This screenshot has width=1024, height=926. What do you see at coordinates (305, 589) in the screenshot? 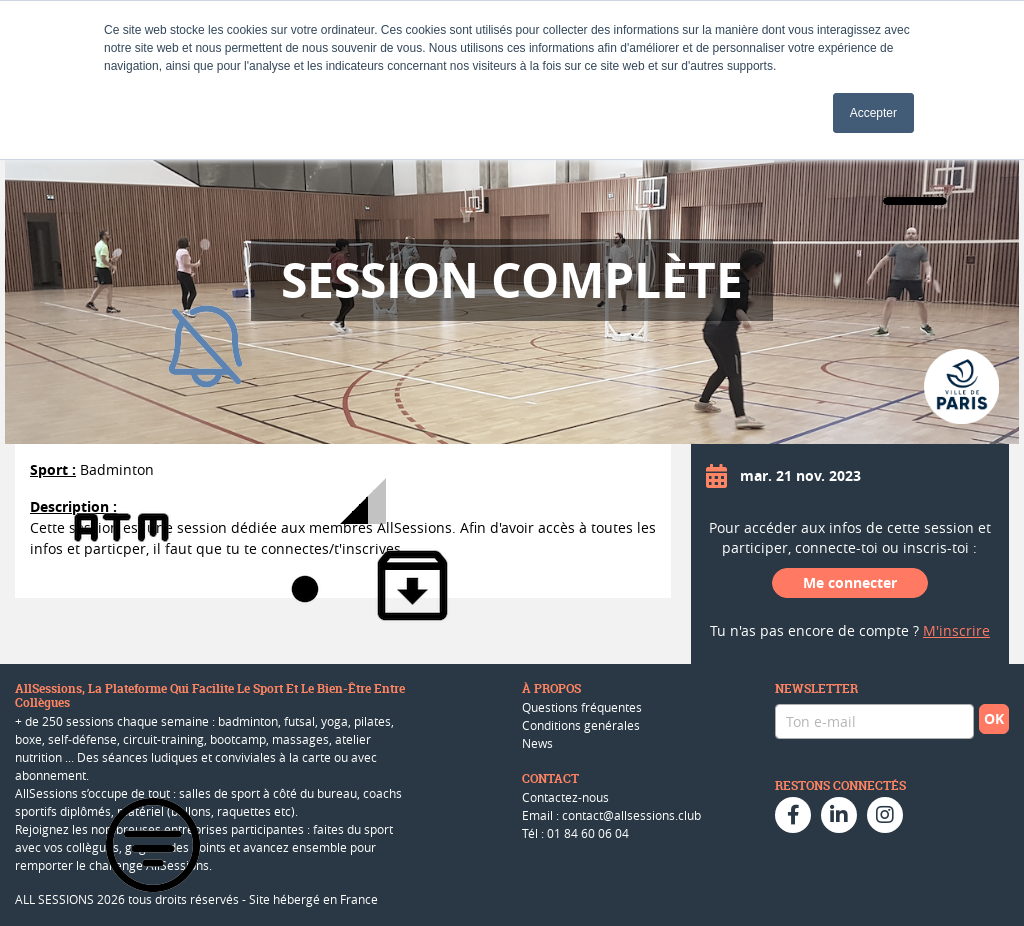
I see `indicates recording in progress` at bounding box center [305, 589].